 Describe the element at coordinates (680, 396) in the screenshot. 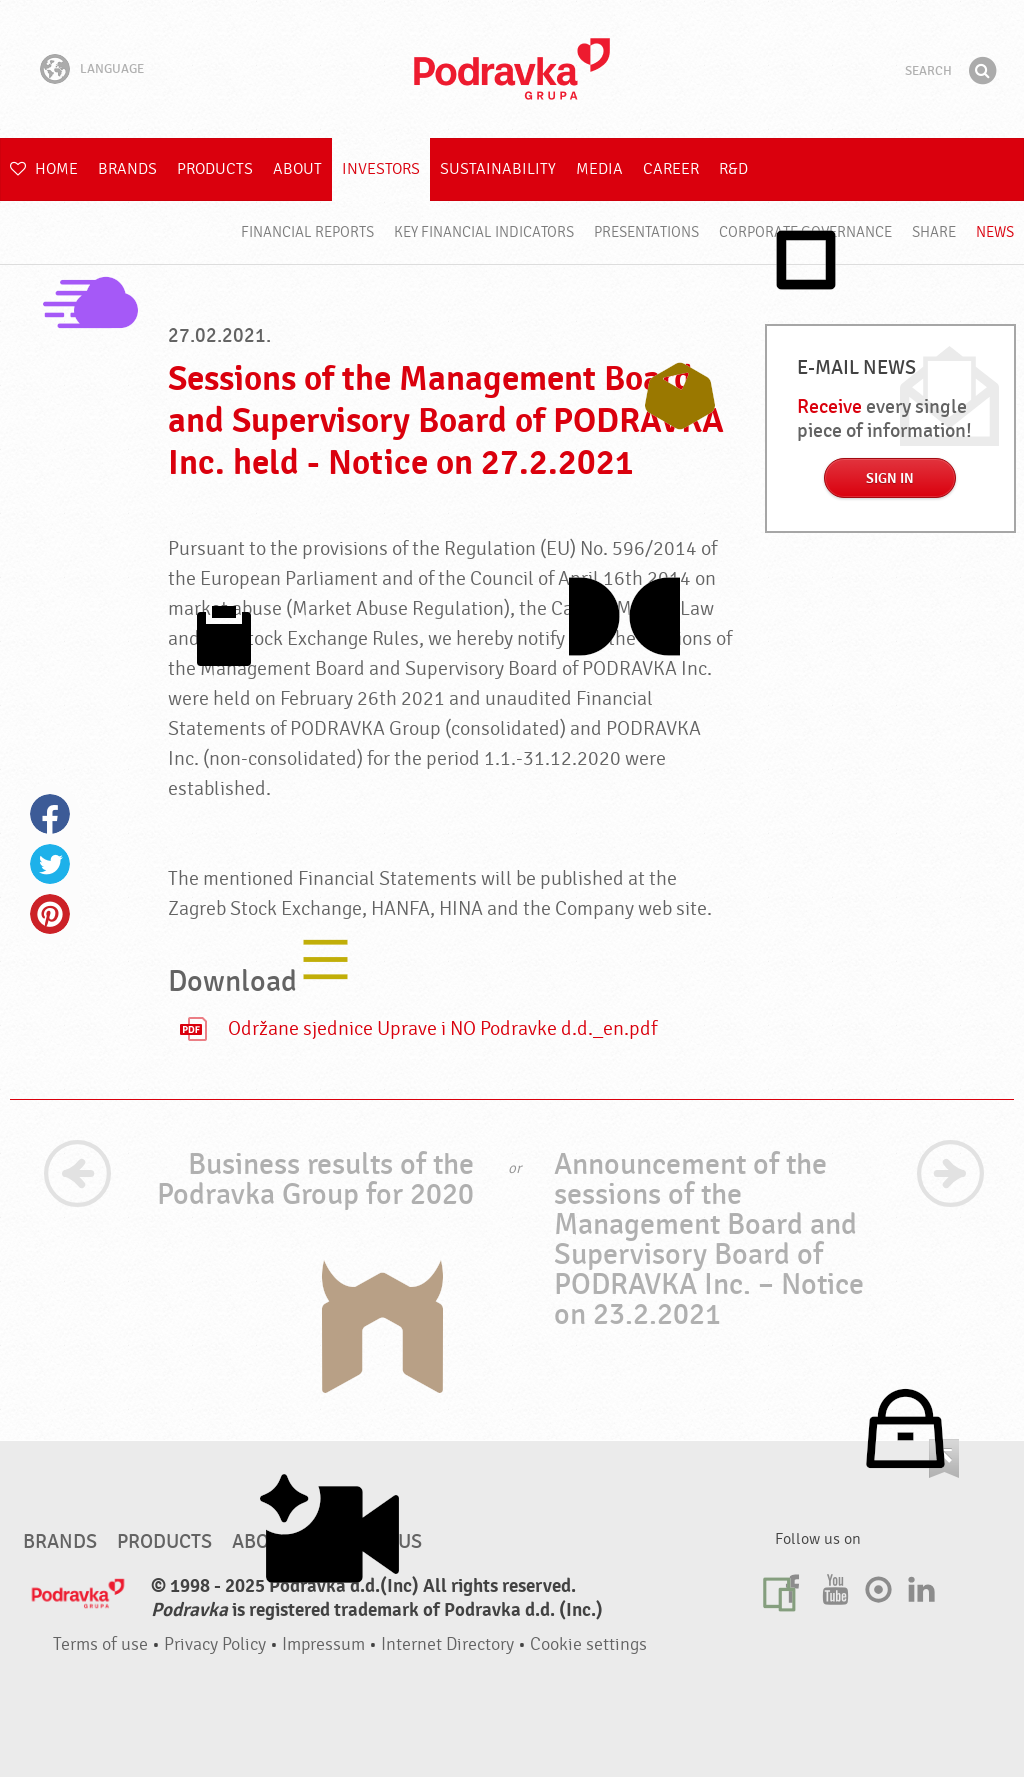

I see `open RunKit node.js playground` at that location.